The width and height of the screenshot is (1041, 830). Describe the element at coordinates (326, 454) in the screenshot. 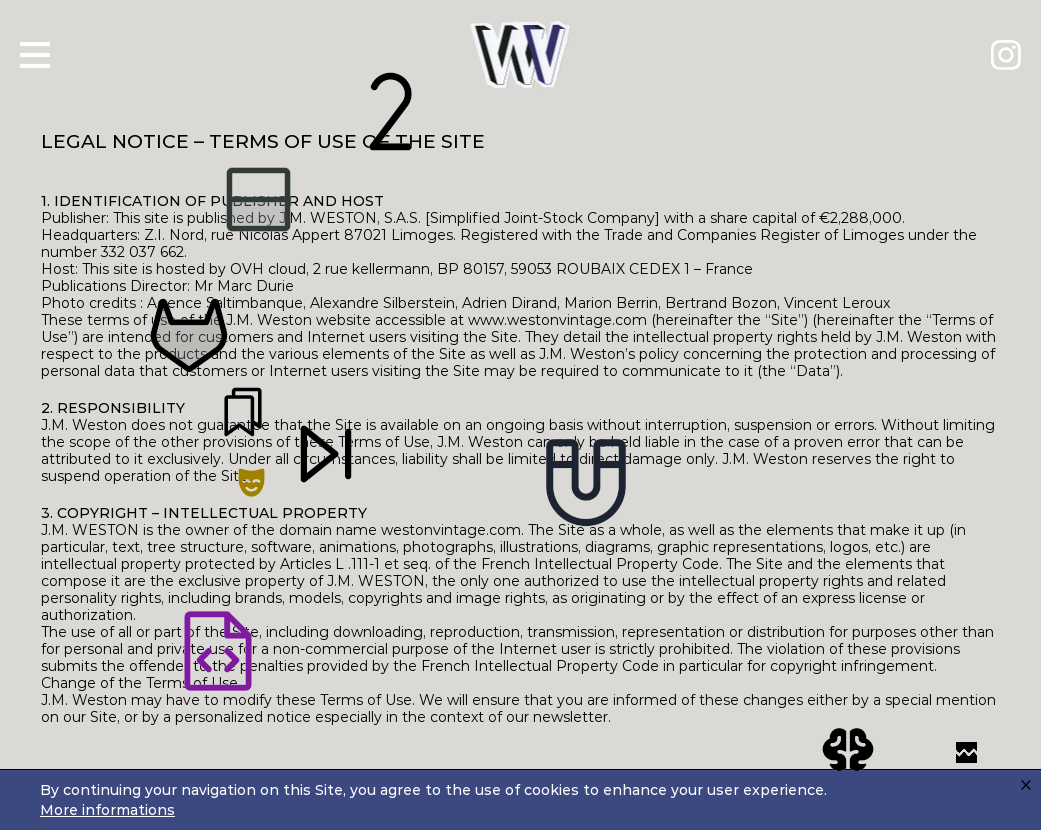

I see `skip to the next track` at that location.